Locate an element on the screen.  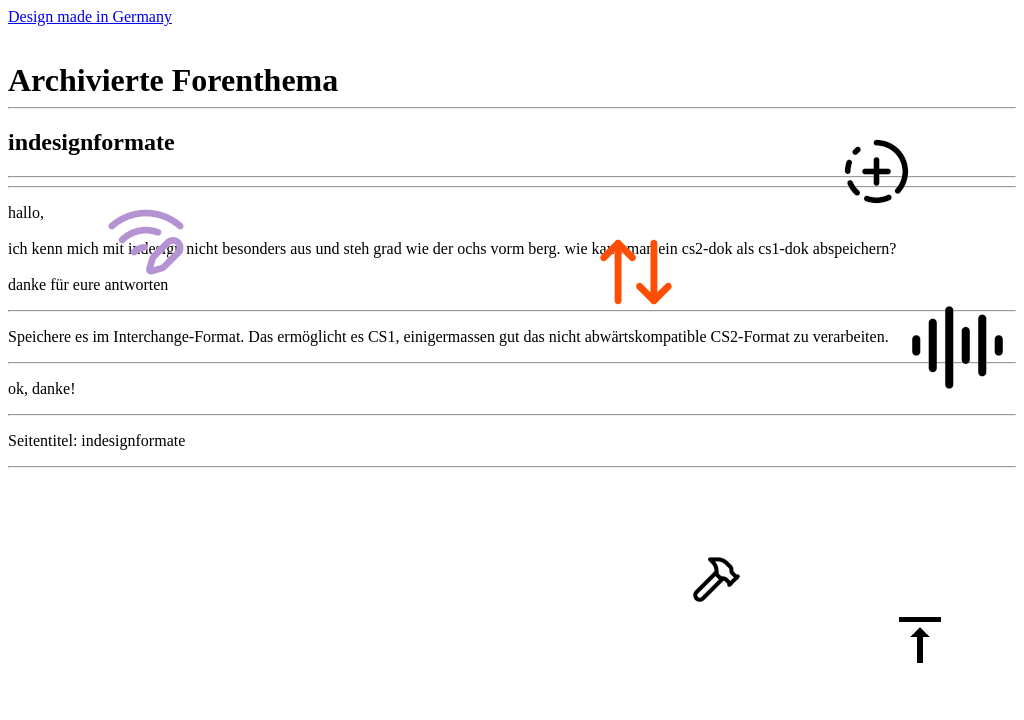
edit or rename wifi network settings is located at coordinates (146, 237).